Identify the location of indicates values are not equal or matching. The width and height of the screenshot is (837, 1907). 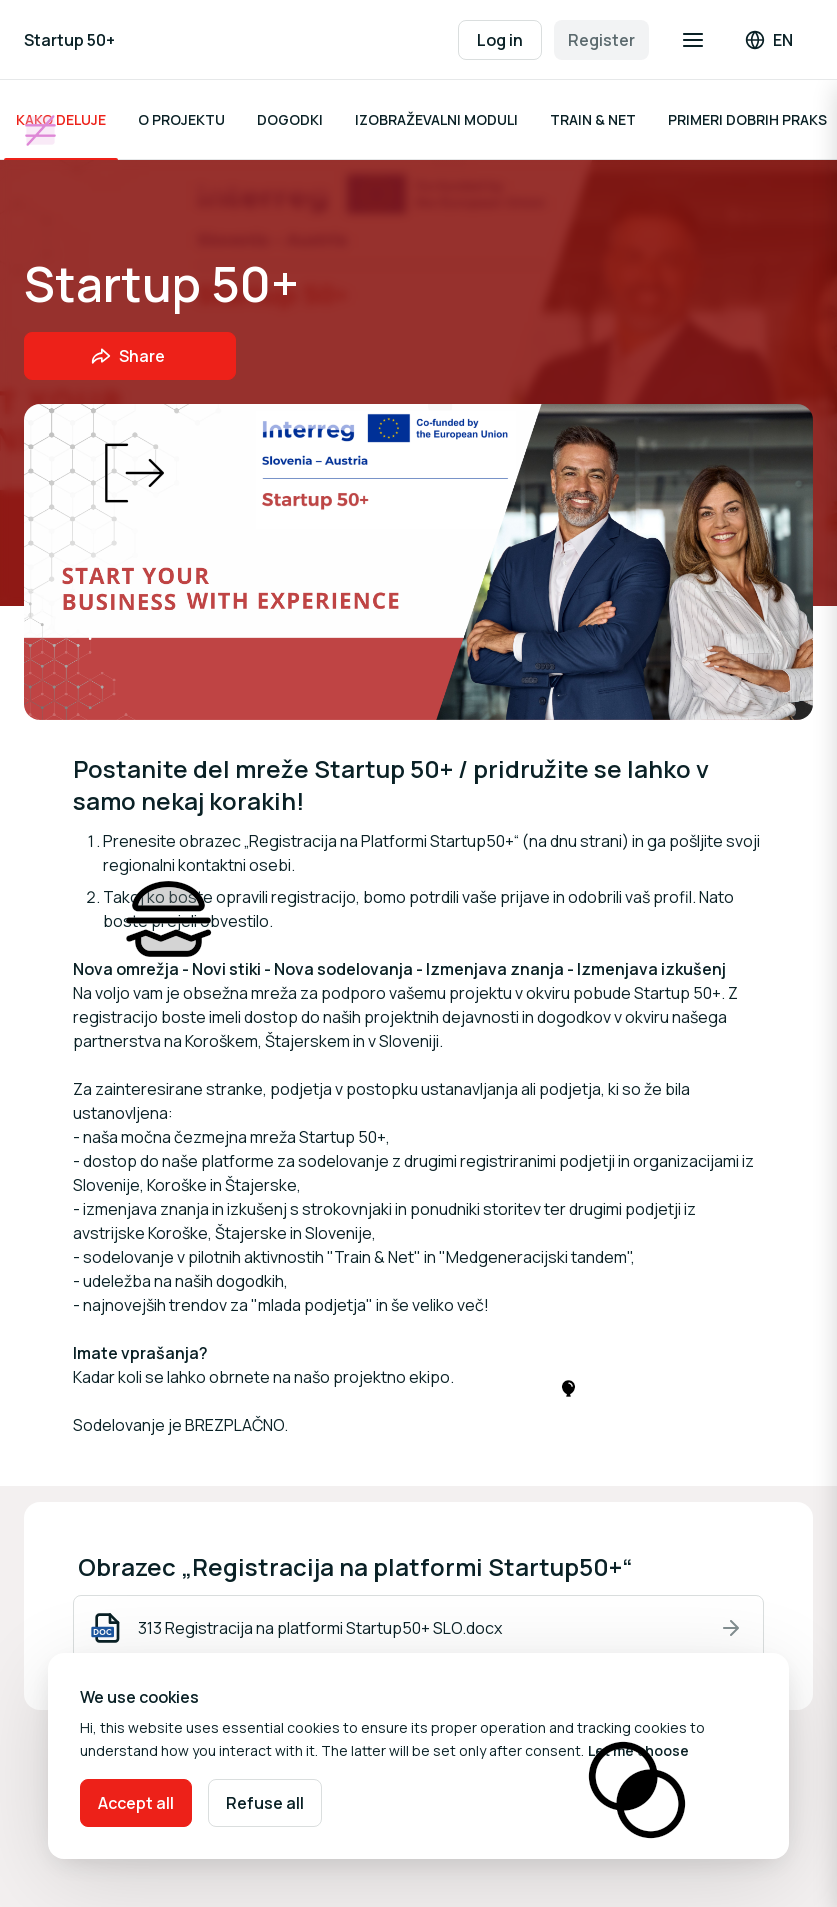
(40, 130).